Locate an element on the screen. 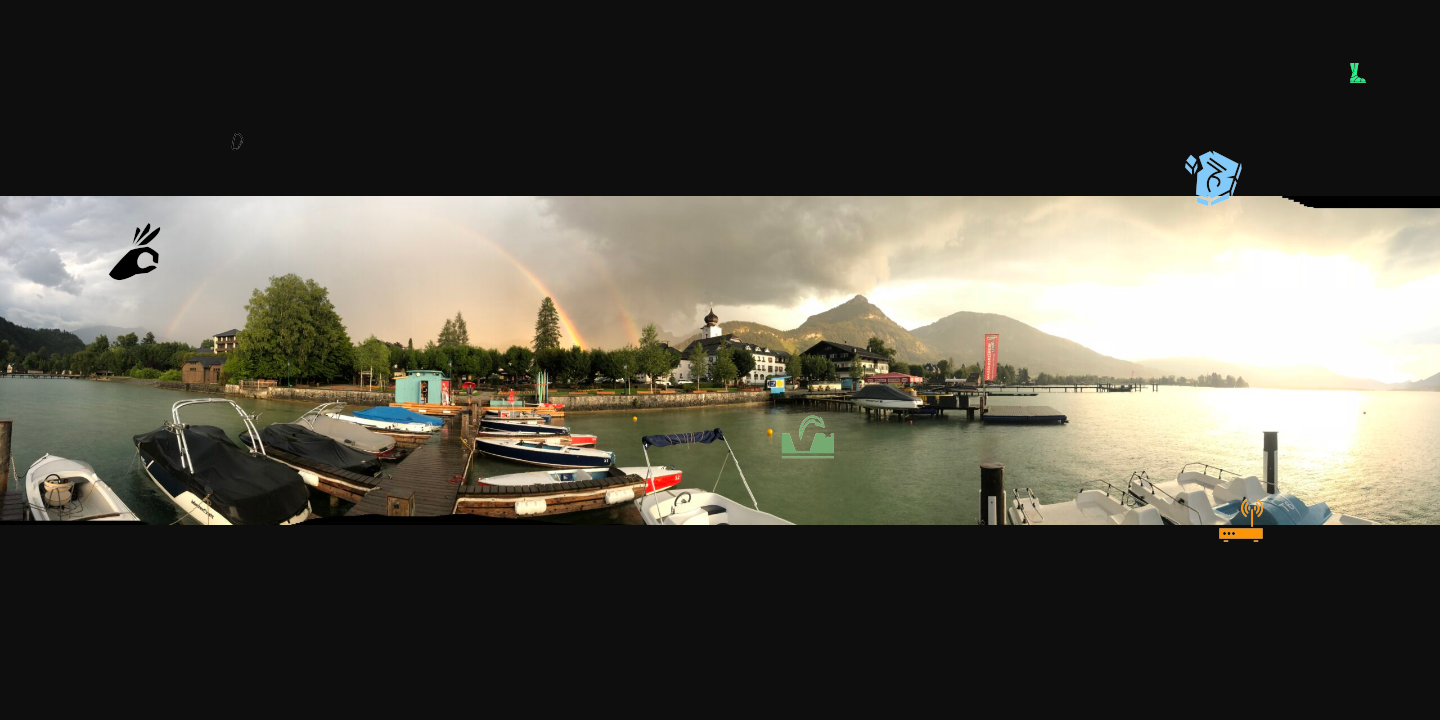  indicates a corrupted or damaged file is located at coordinates (1213, 178).